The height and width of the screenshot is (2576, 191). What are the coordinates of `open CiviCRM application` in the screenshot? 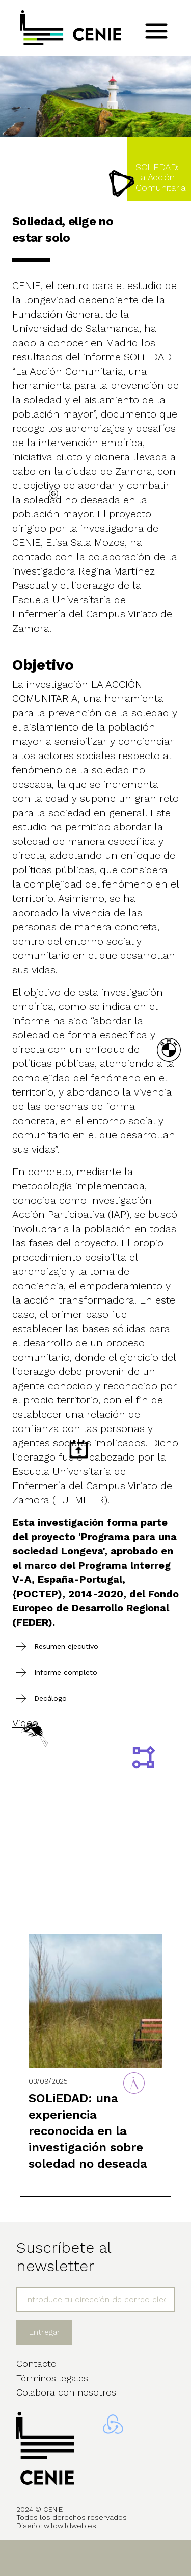 It's located at (122, 184).